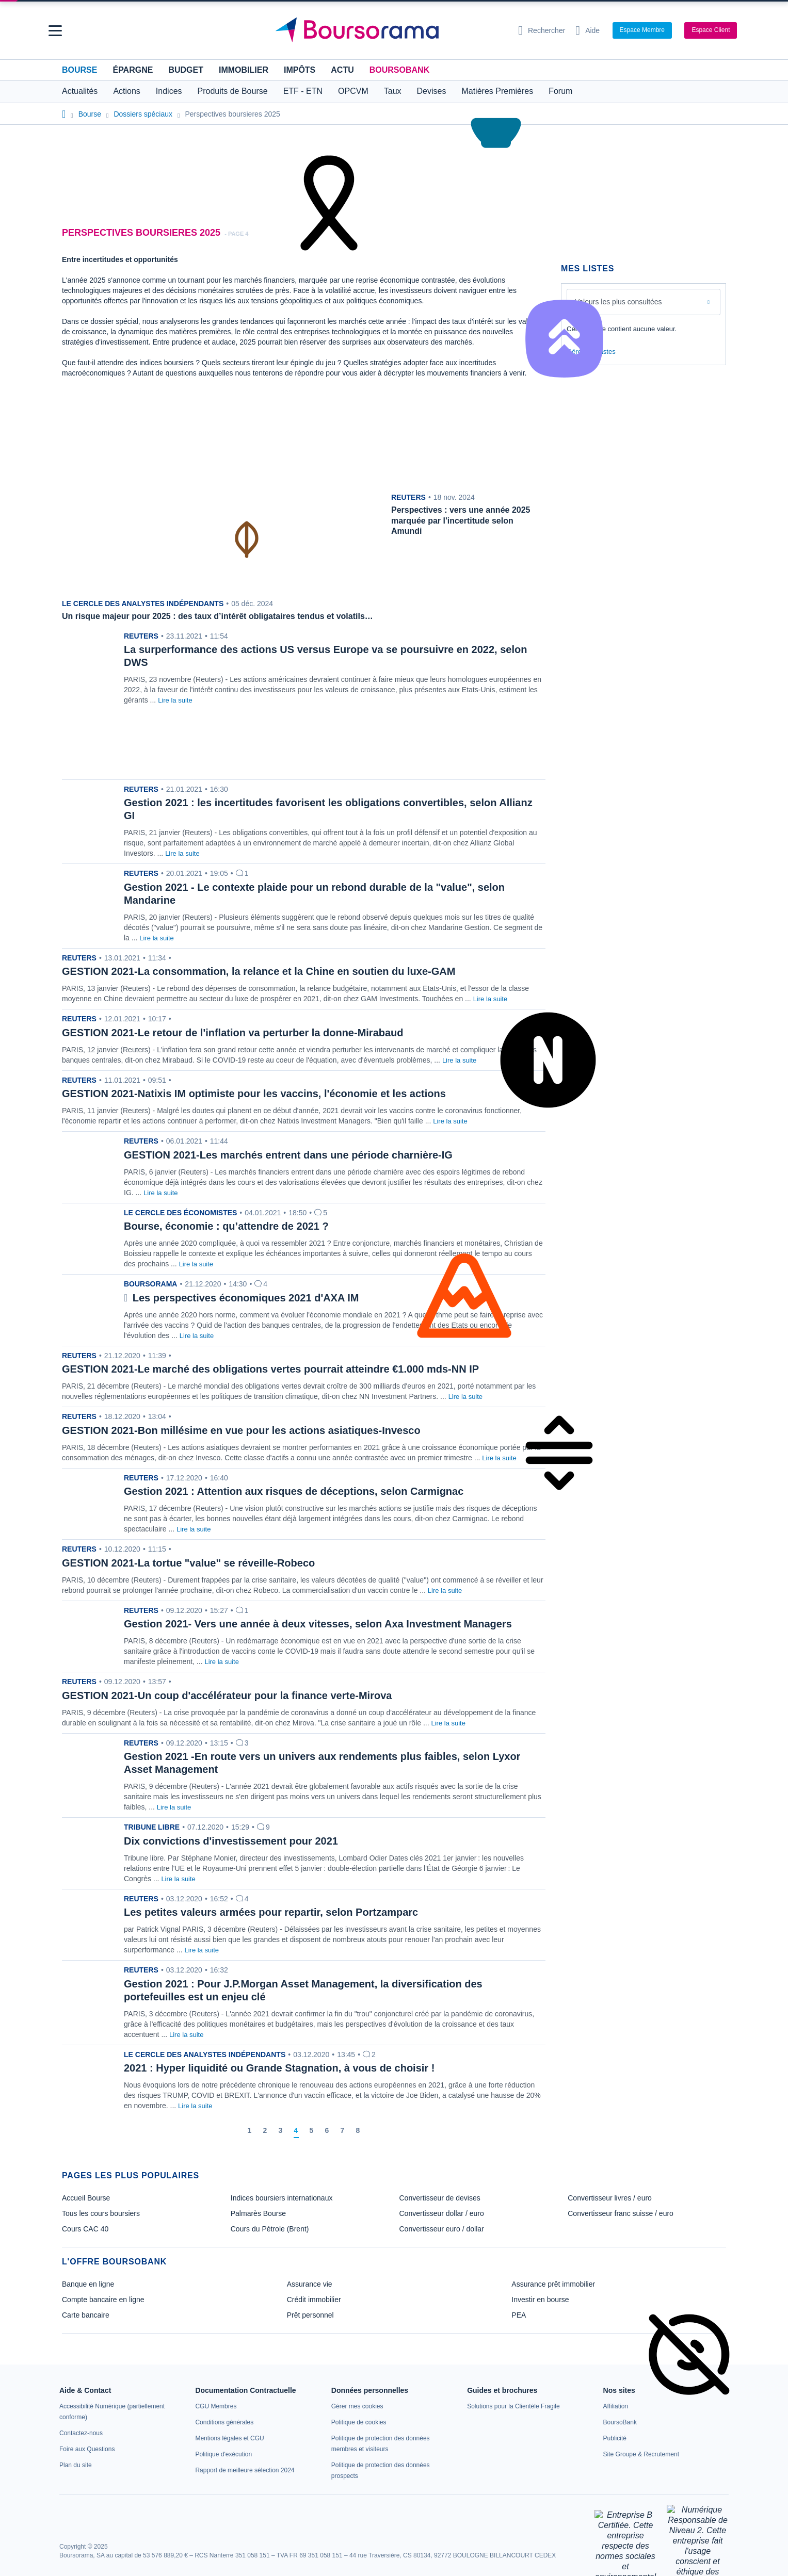  I want to click on reorder menu items or list elements, so click(559, 1453).